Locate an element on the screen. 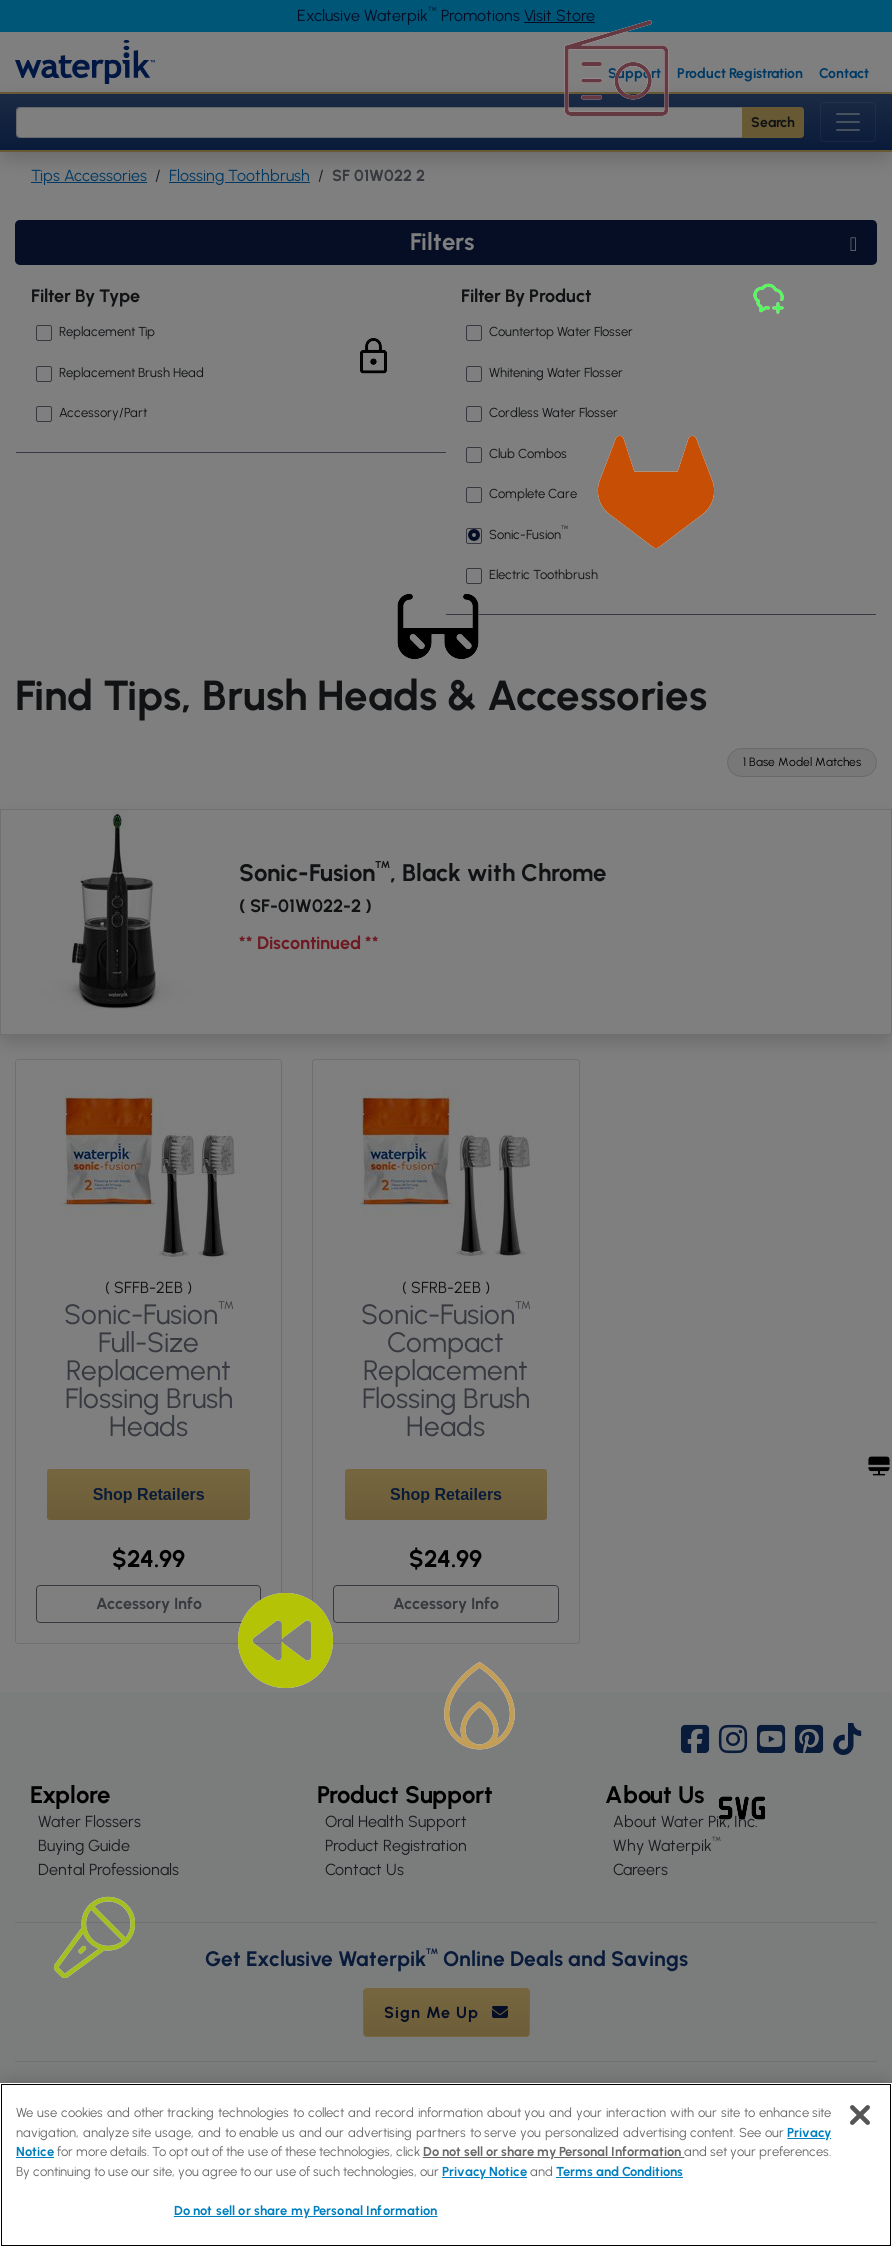  access voice recording or audio input is located at coordinates (93, 1939).